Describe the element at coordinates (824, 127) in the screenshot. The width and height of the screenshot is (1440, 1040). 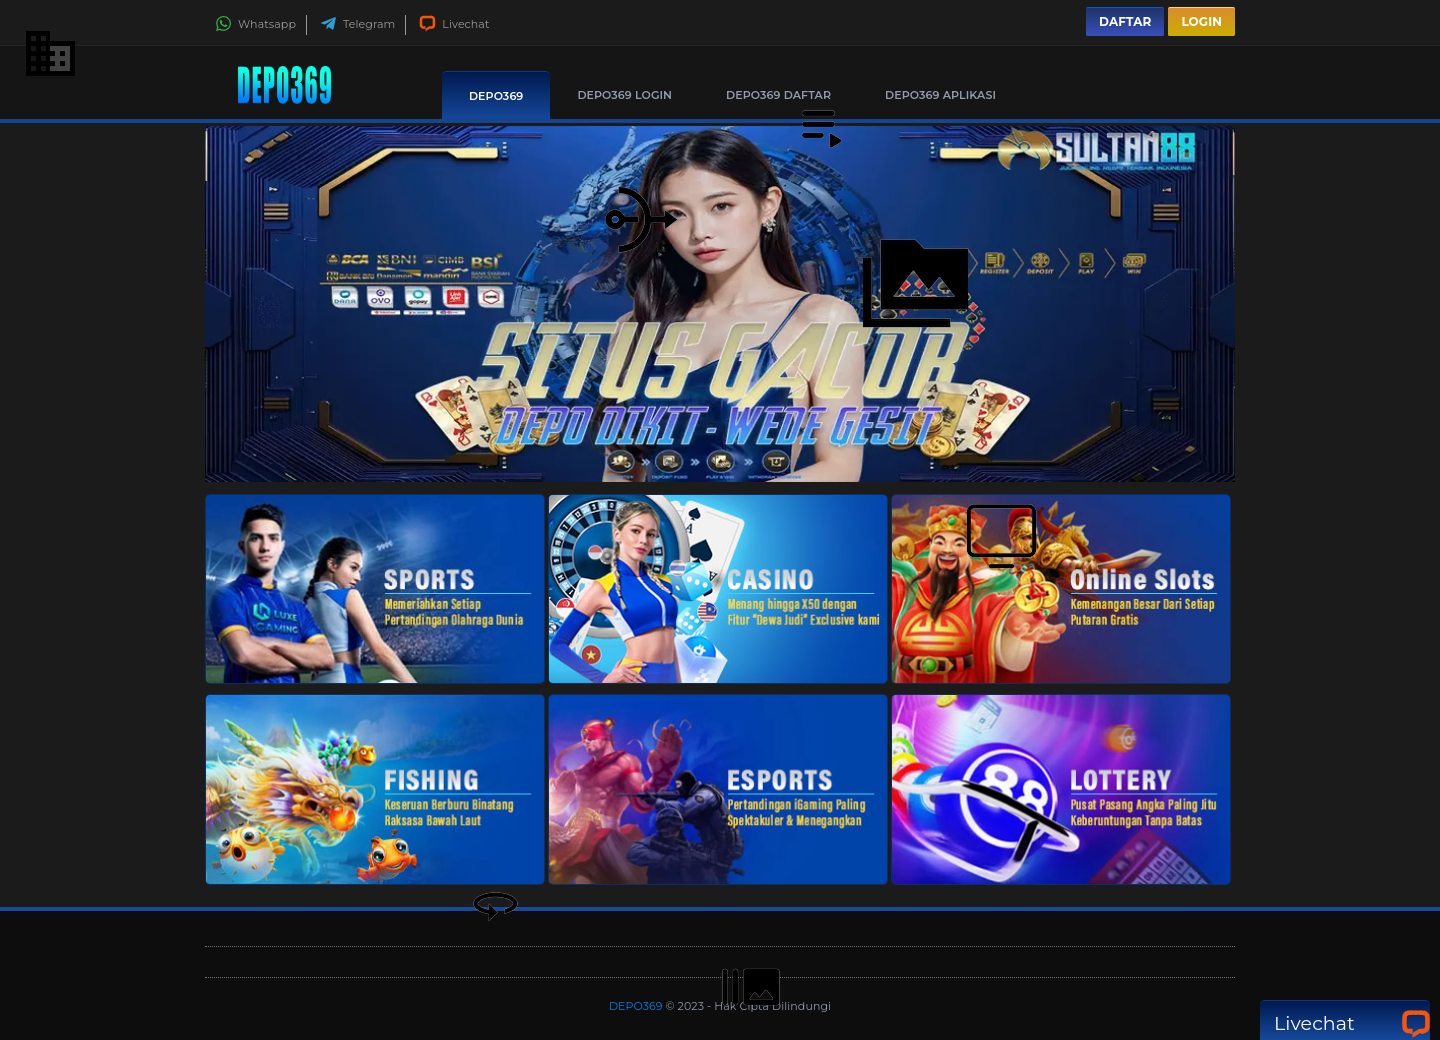
I see `play all items in a playlist` at that location.